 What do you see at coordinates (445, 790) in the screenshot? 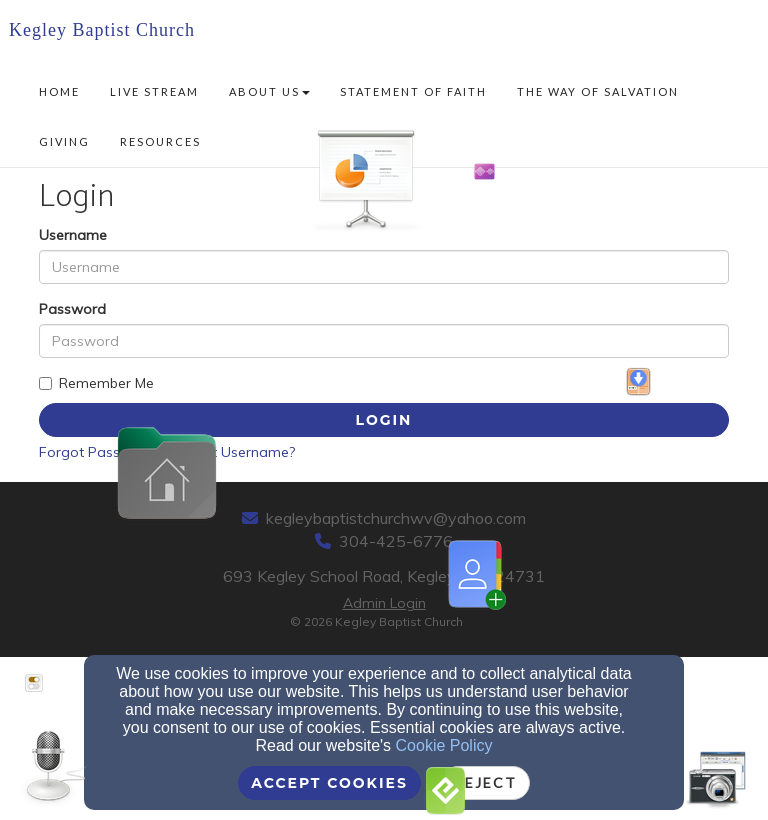
I see `an epub ebook file` at bounding box center [445, 790].